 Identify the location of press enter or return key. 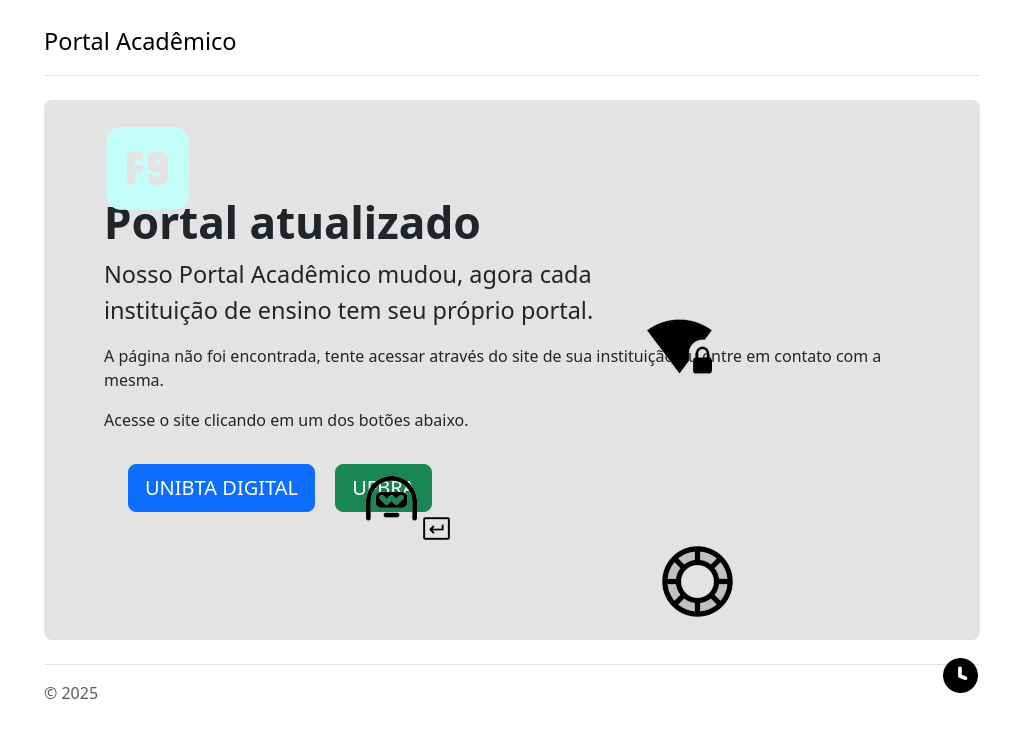
(436, 528).